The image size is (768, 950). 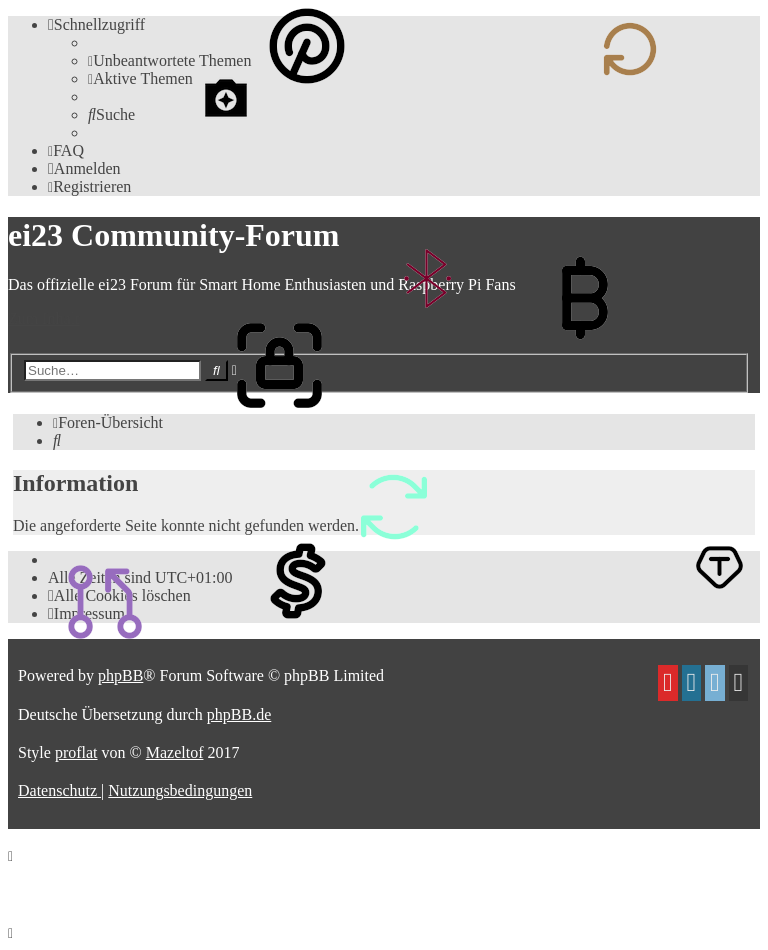 What do you see at coordinates (298, 581) in the screenshot?
I see `open Cash App` at bounding box center [298, 581].